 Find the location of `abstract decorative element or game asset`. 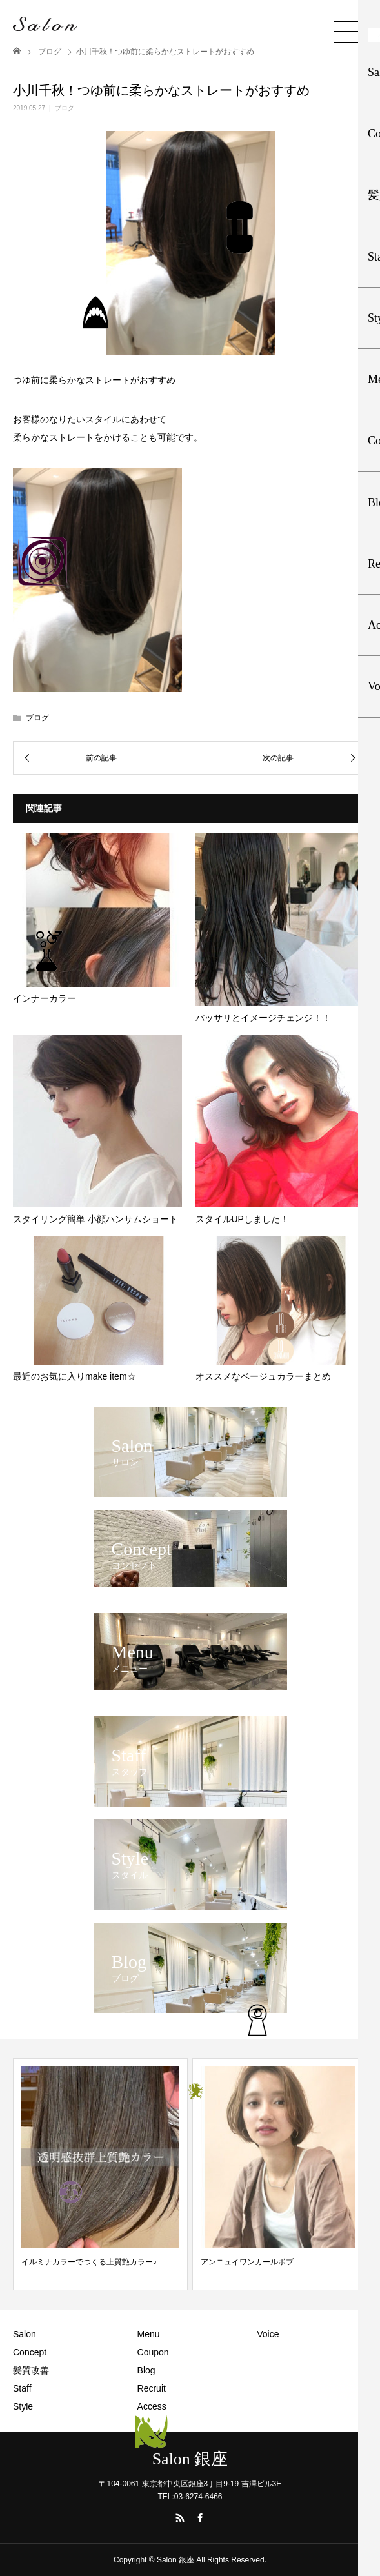

abstract decorative element or game asset is located at coordinates (43, 561).